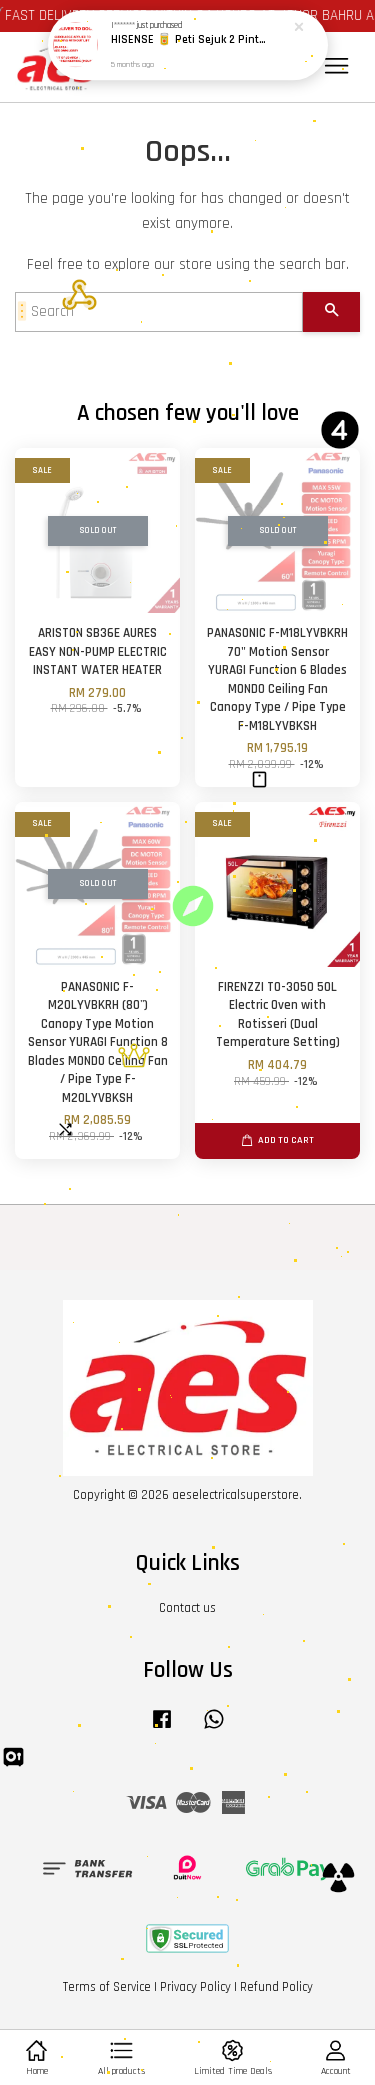 This screenshot has height=2085, width=375. Describe the element at coordinates (79, 296) in the screenshot. I see `configure webhook integrations` at that location.